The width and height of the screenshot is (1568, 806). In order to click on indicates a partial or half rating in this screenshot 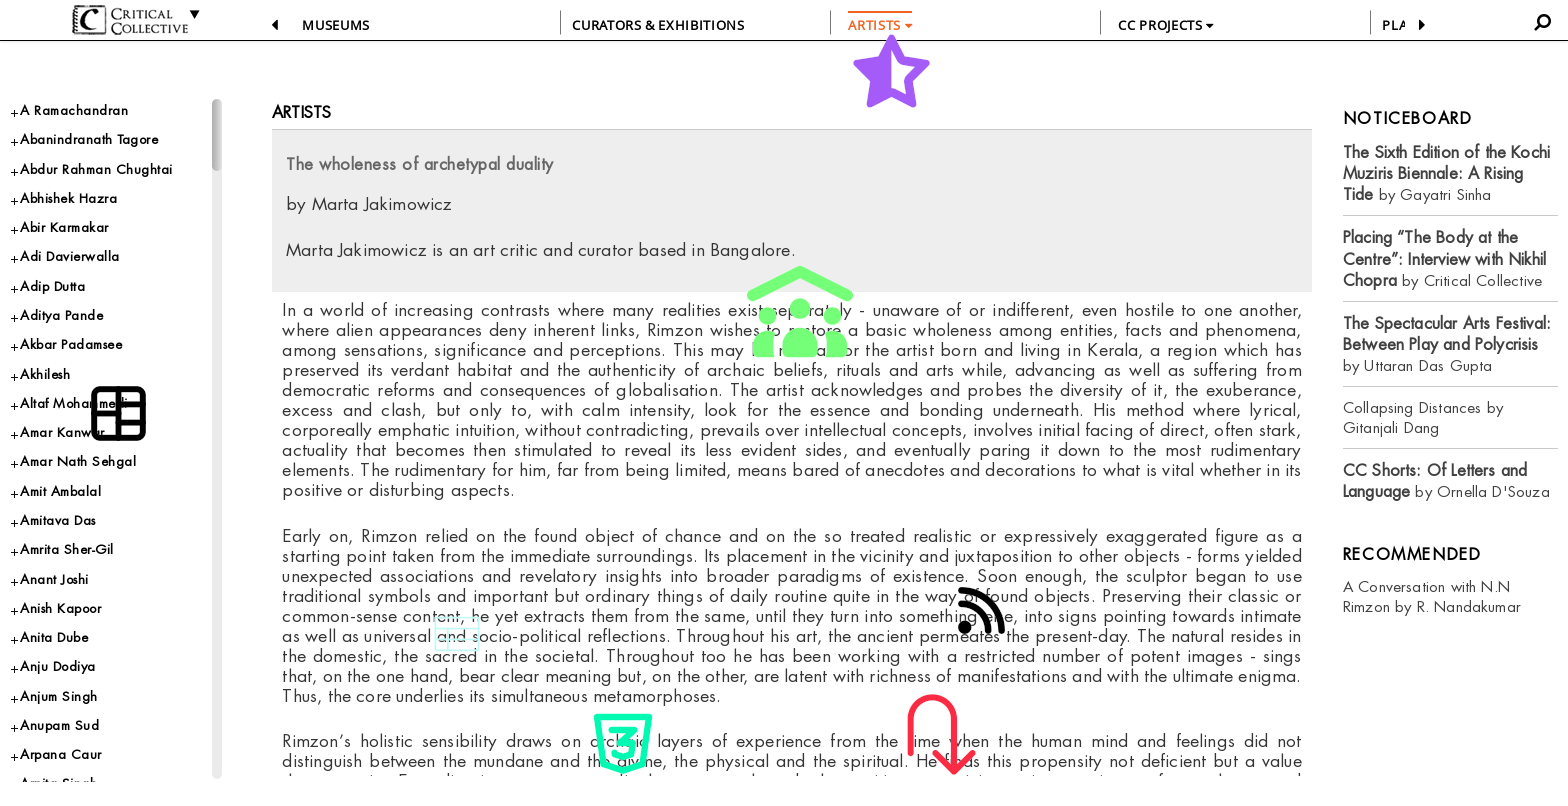, I will do `click(891, 74)`.